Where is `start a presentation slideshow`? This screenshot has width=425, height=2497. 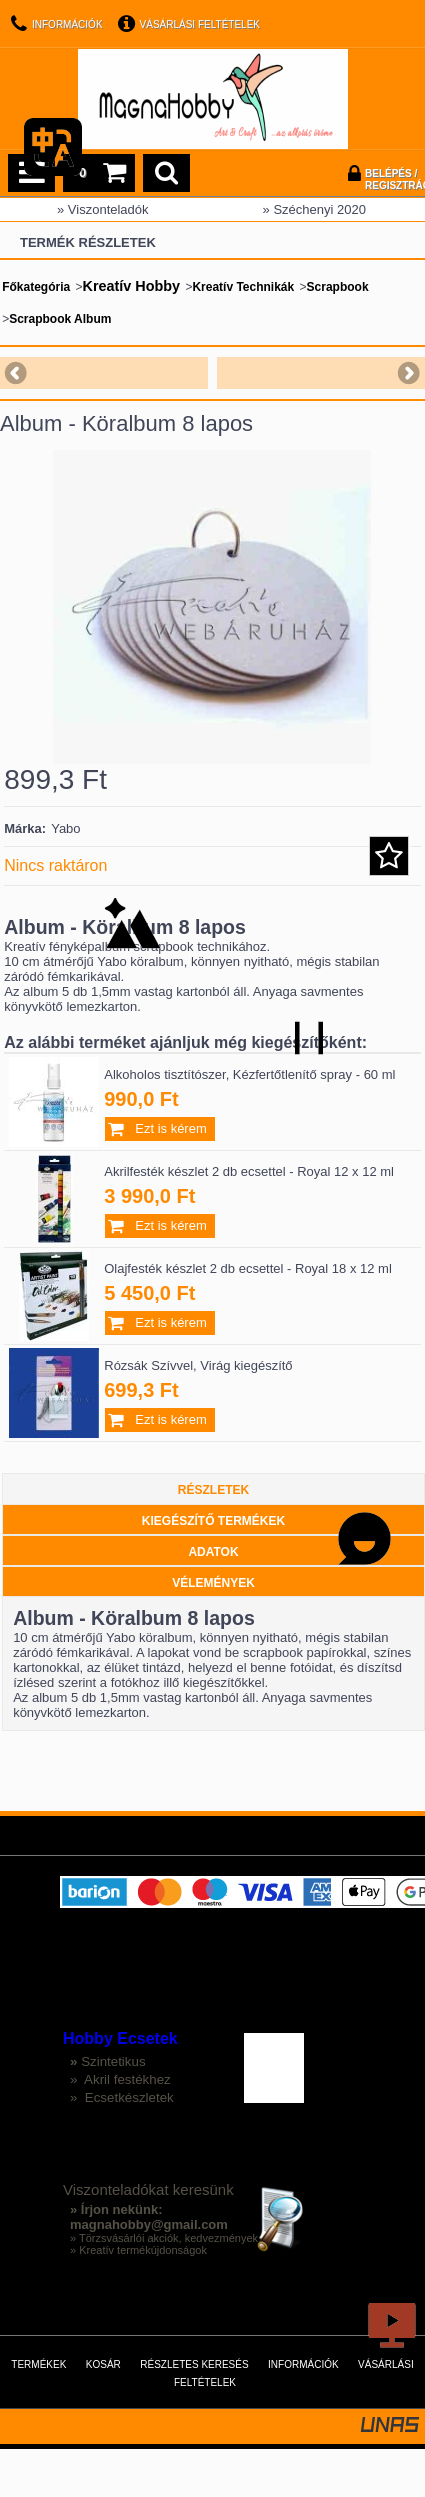
start a presentation slideshow is located at coordinates (392, 2324).